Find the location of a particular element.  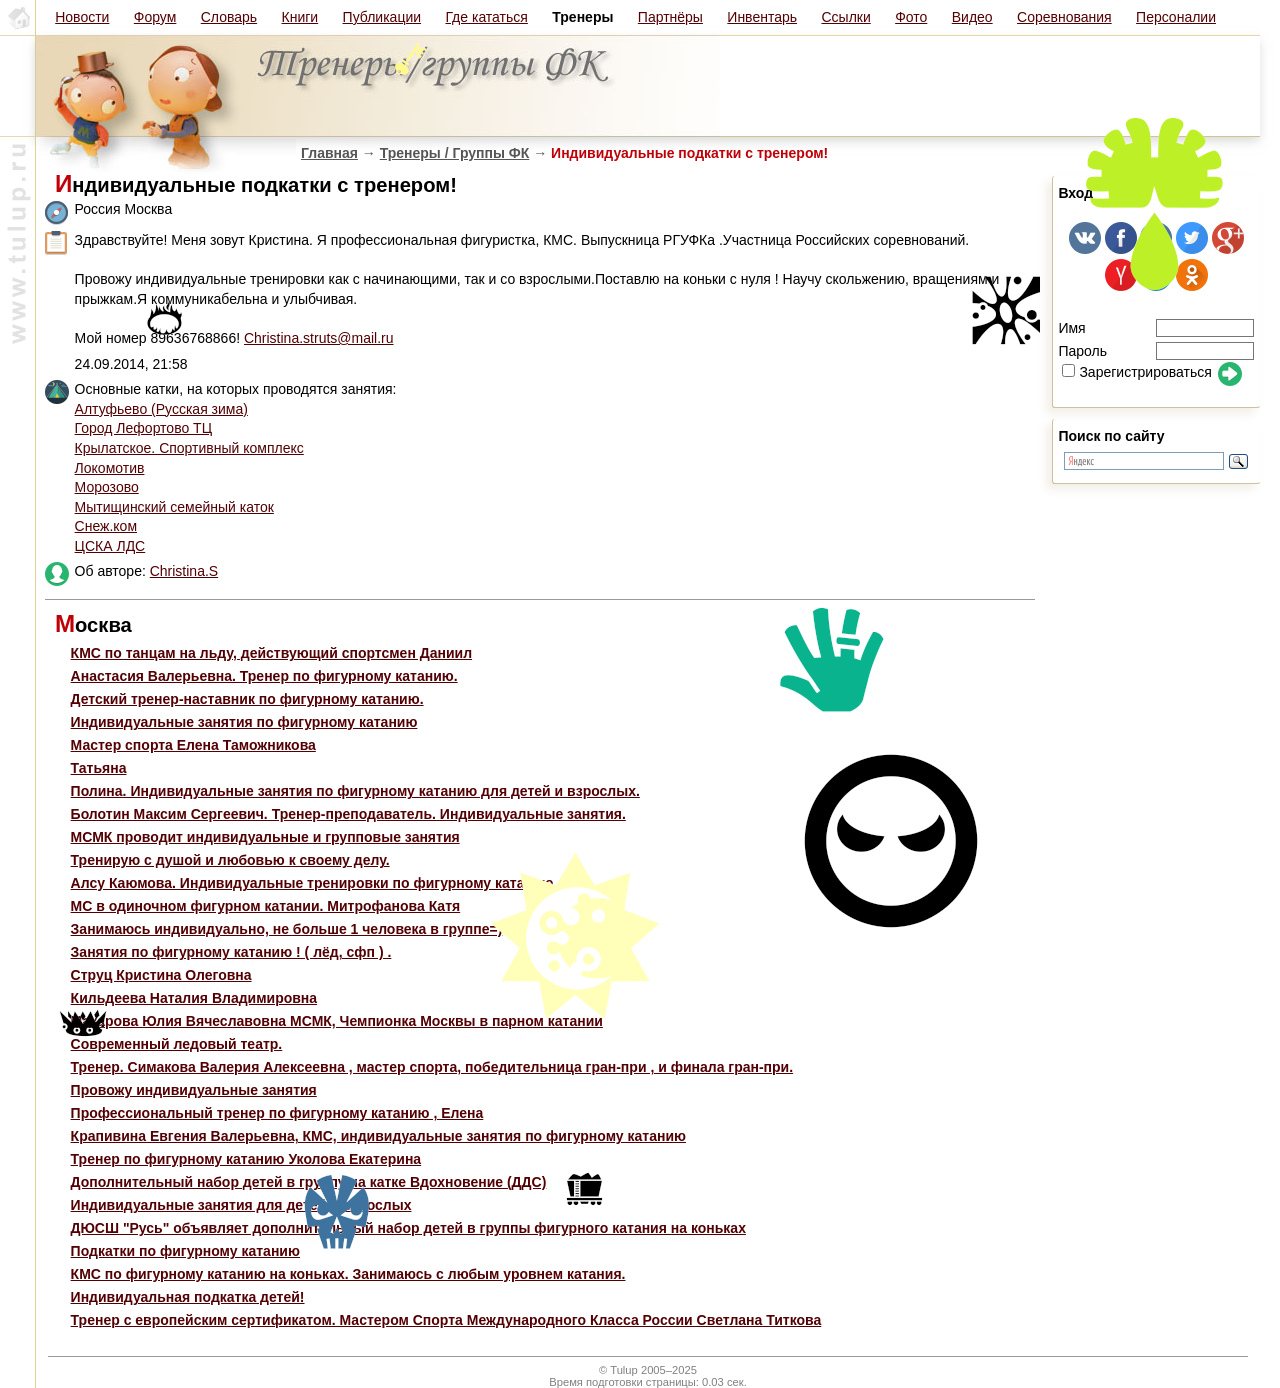

activate fire shield or protective ability is located at coordinates (164, 318).